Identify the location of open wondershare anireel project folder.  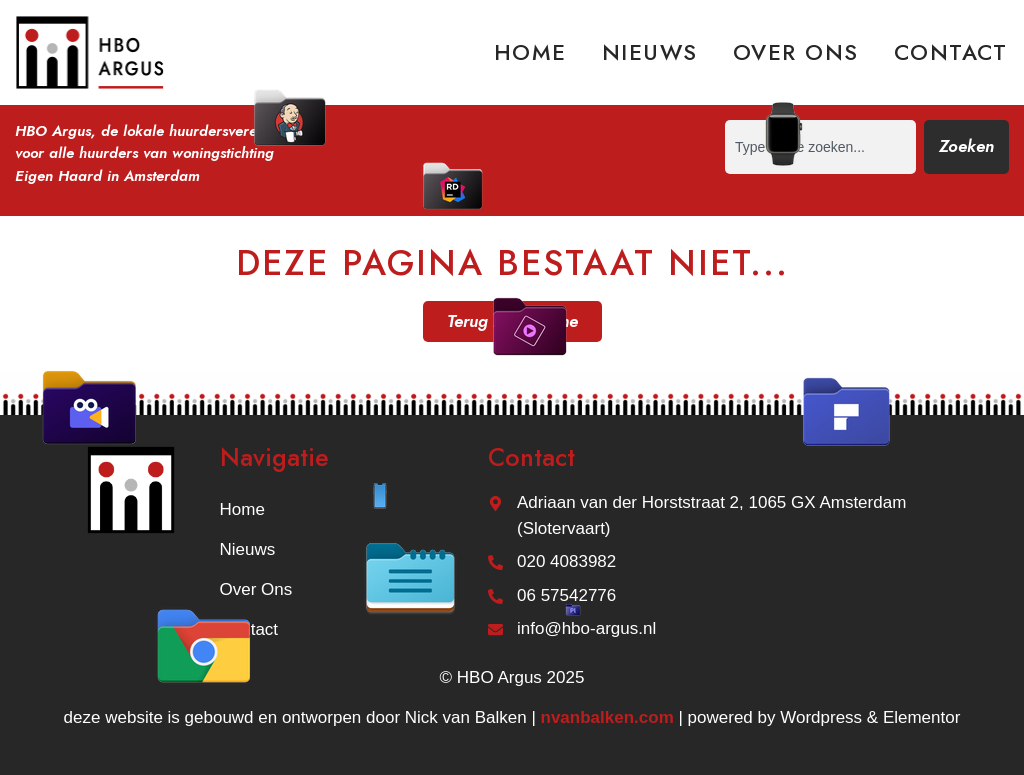
(89, 410).